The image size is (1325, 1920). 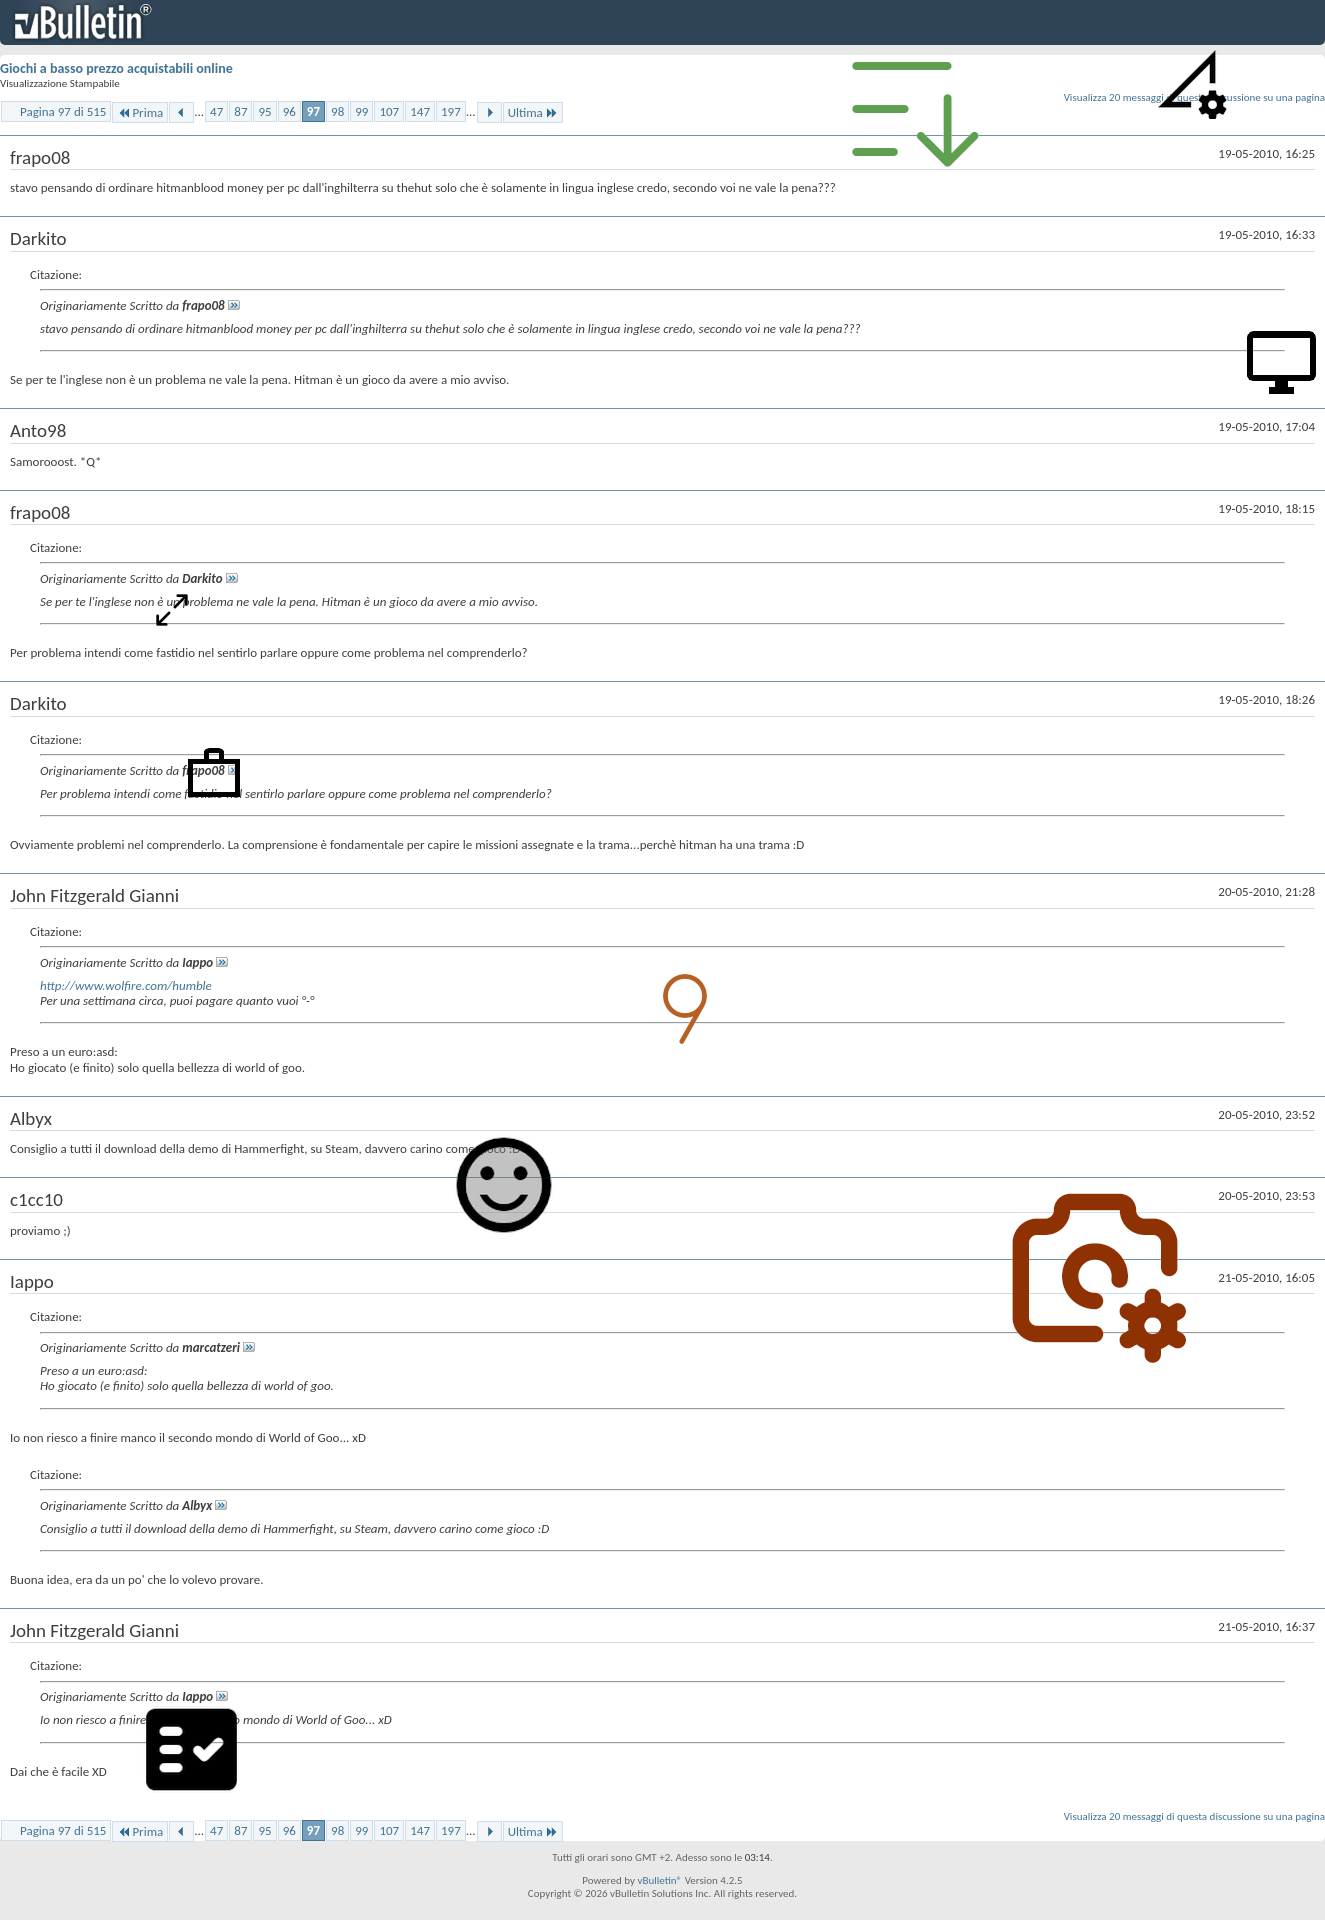 What do you see at coordinates (504, 1185) in the screenshot?
I see `add an emoji or reaction to a message` at bounding box center [504, 1185].